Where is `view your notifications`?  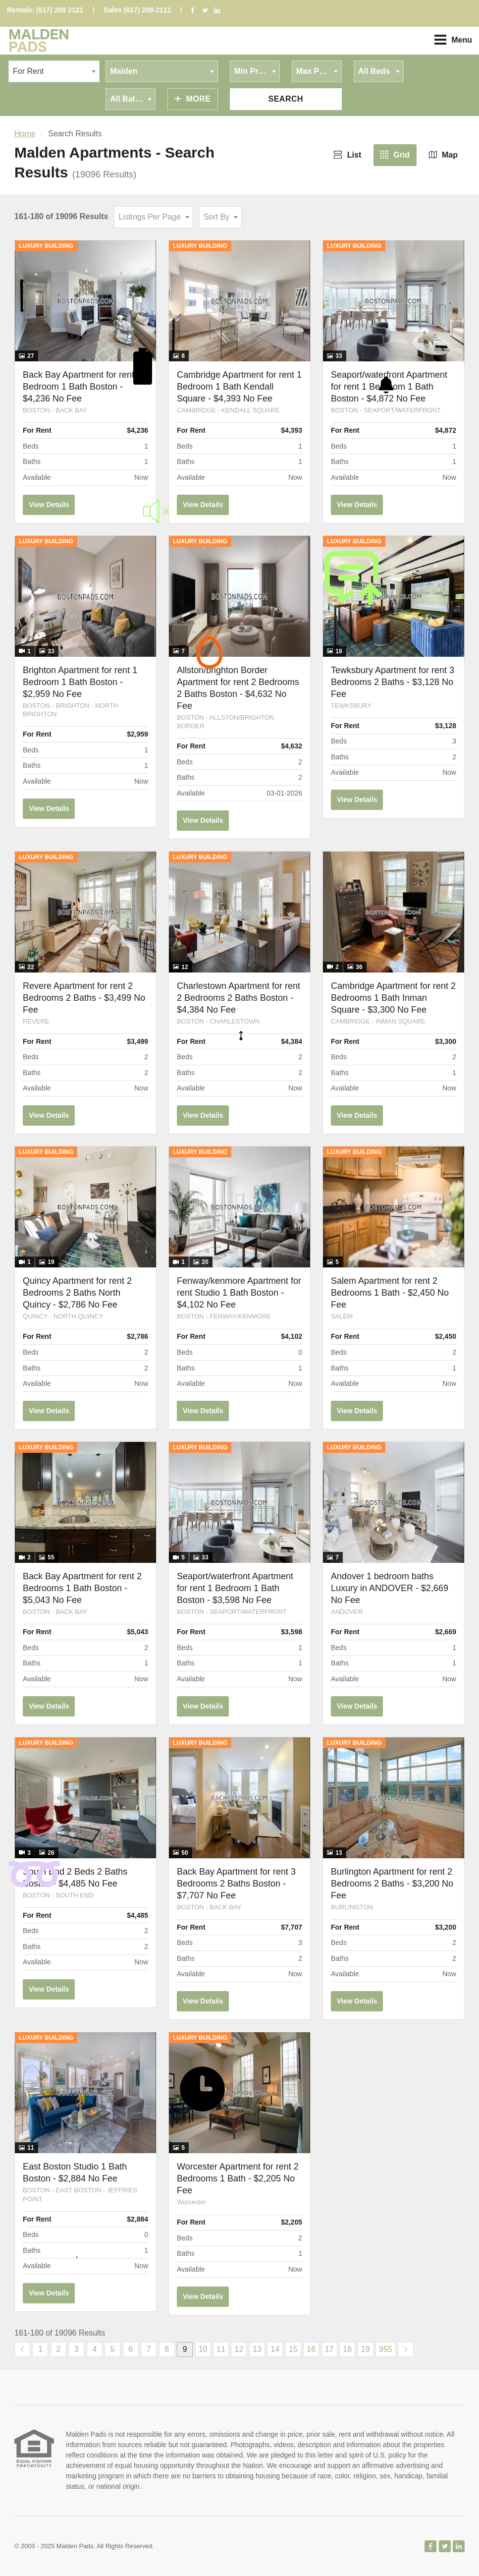
view your notifications is located at coordinates (386, 385).